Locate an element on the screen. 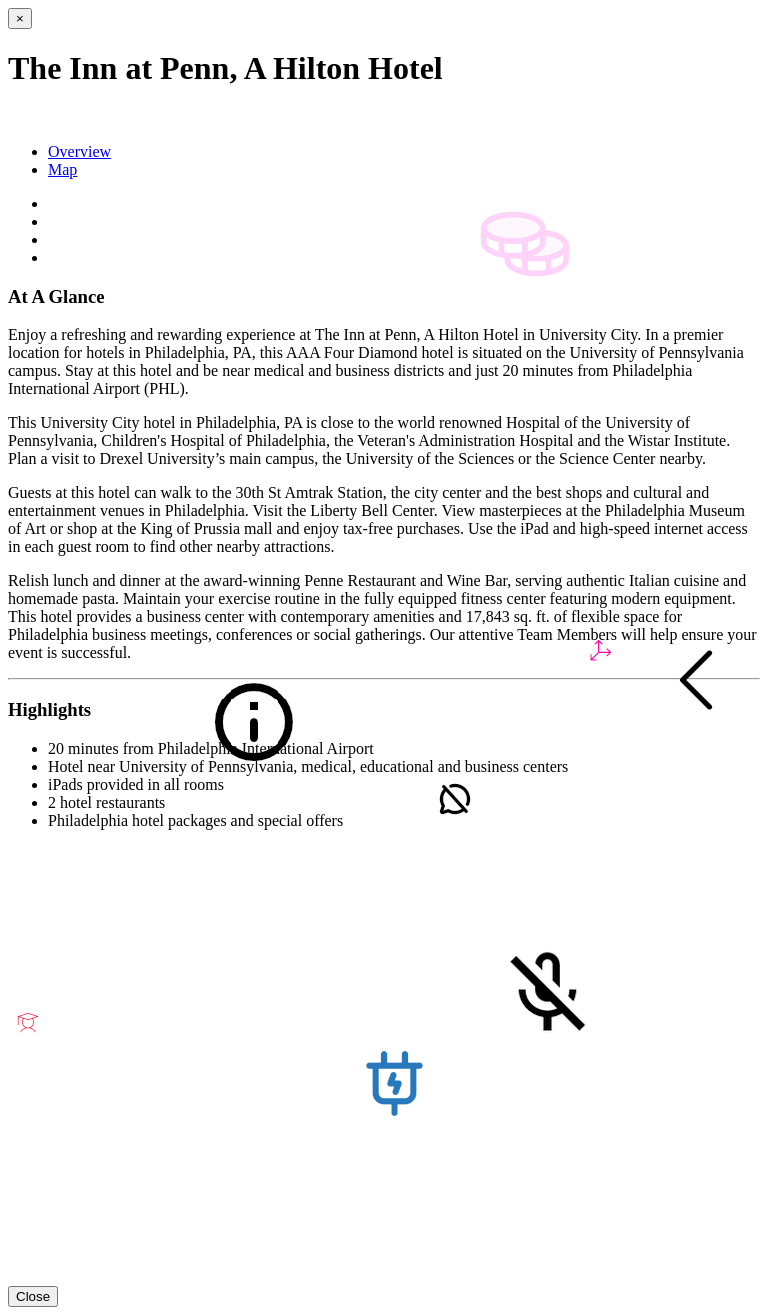  view student profile is located at coordinates (28, 1023).